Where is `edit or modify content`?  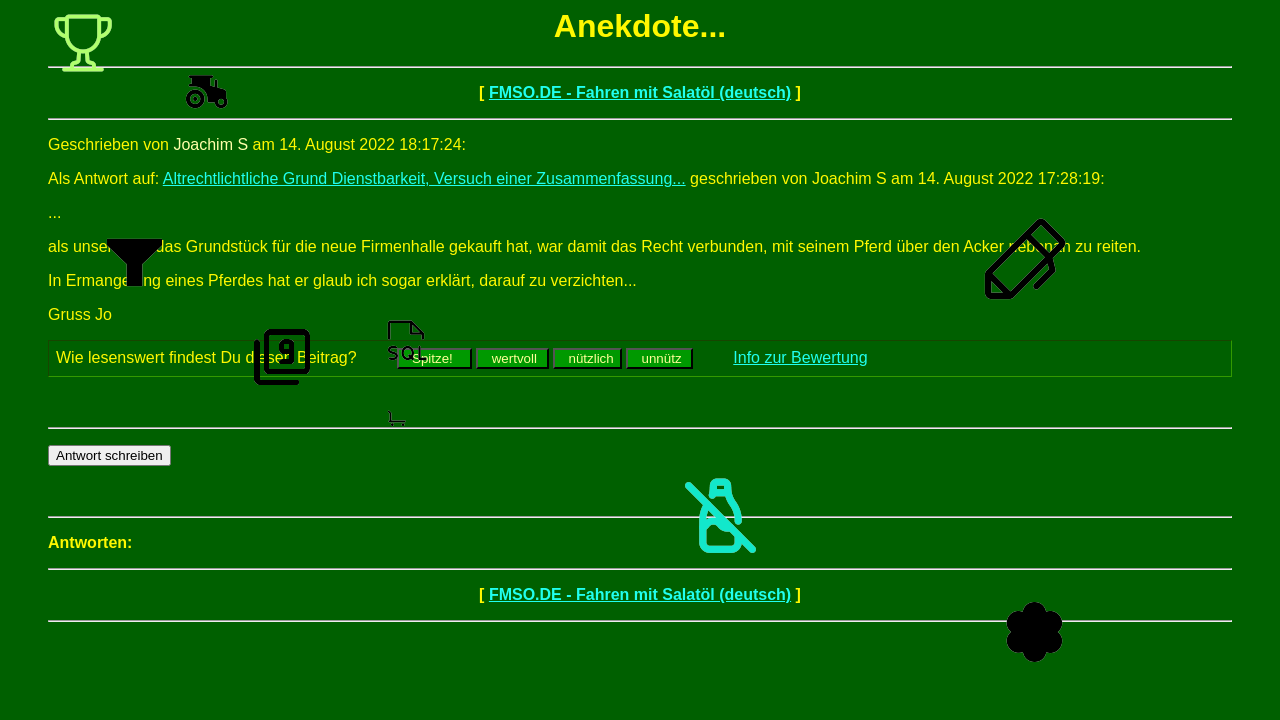 edit or modify content is located at coordinates (1023, 260).